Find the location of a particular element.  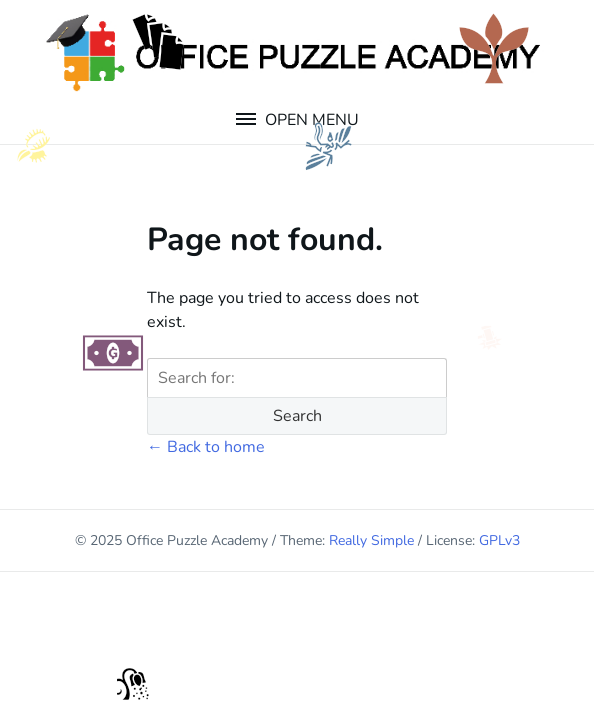

venus flytrap plant icon for a nature or botany game is located at coordinates (34, 145).